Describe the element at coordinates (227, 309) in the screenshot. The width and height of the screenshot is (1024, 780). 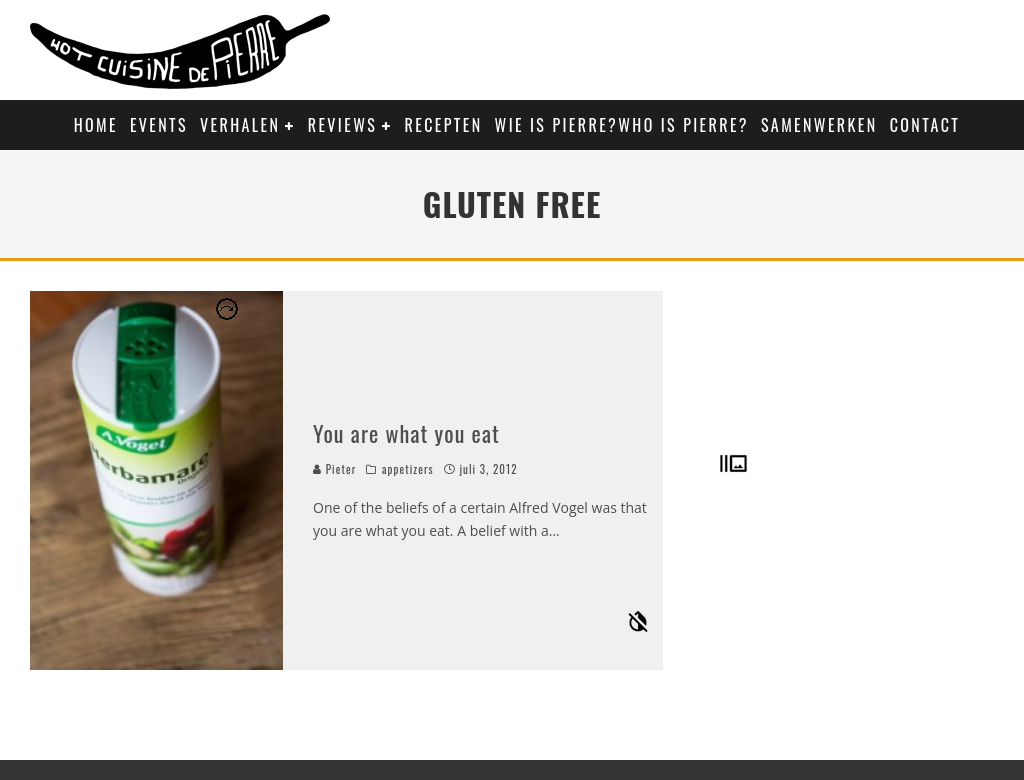
I see `skip to next scheduled item` at that location.